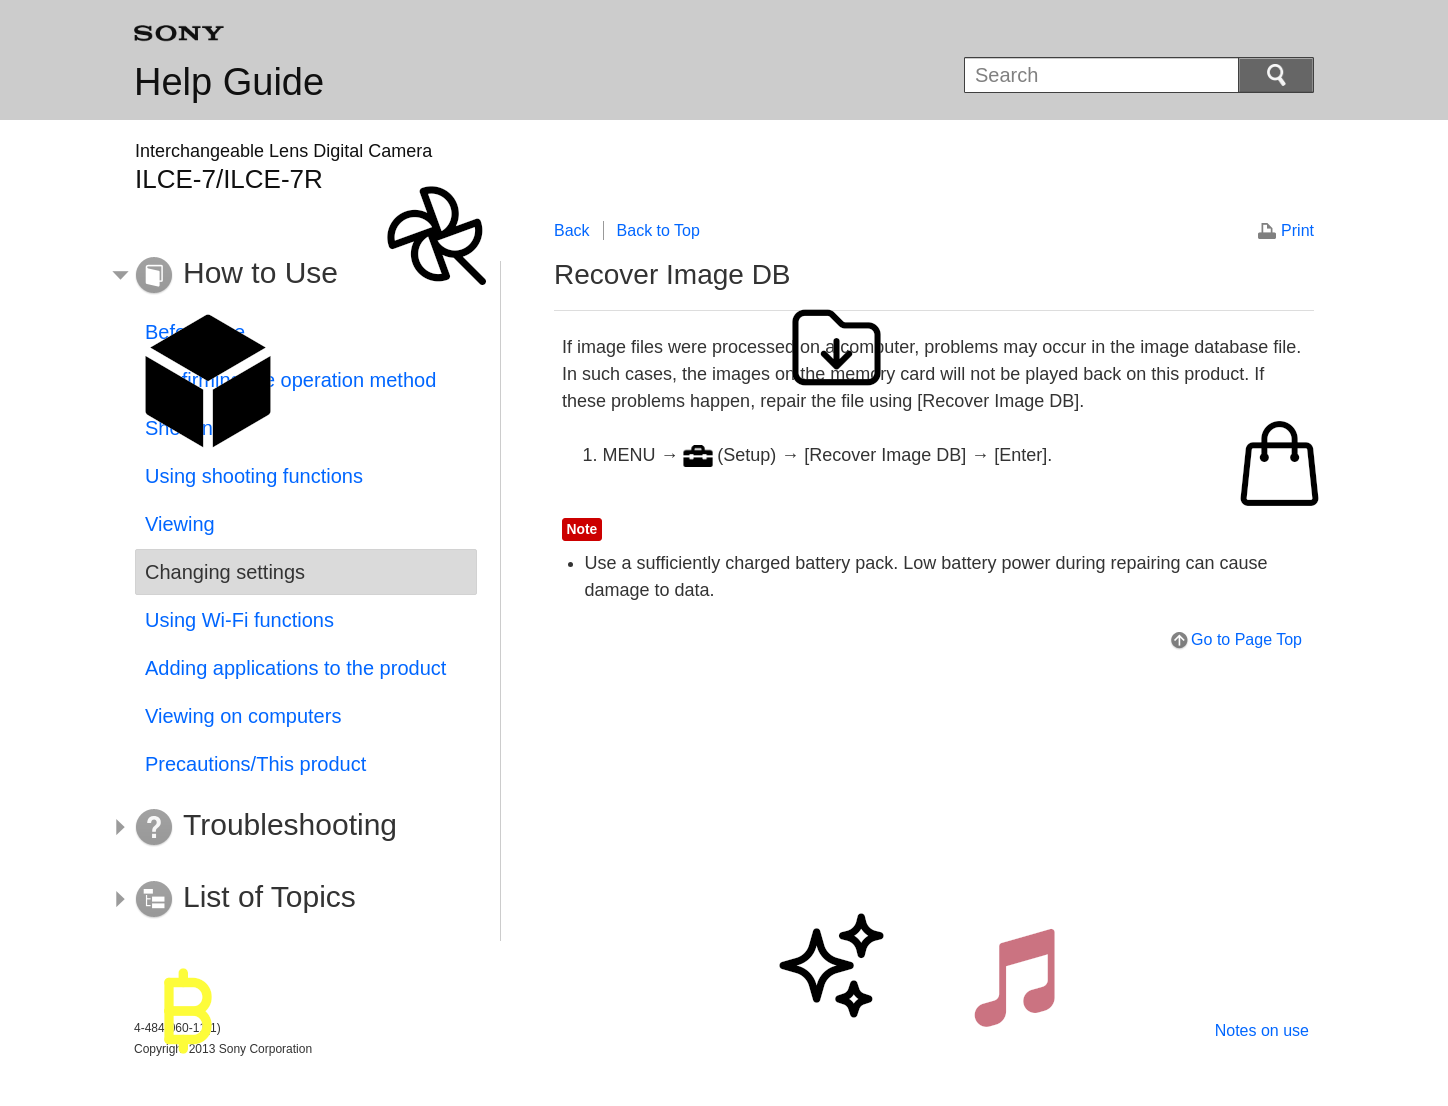 This screenshot has height=1106, width=1448. I want to click on access music library or player, so click(1016, 977).